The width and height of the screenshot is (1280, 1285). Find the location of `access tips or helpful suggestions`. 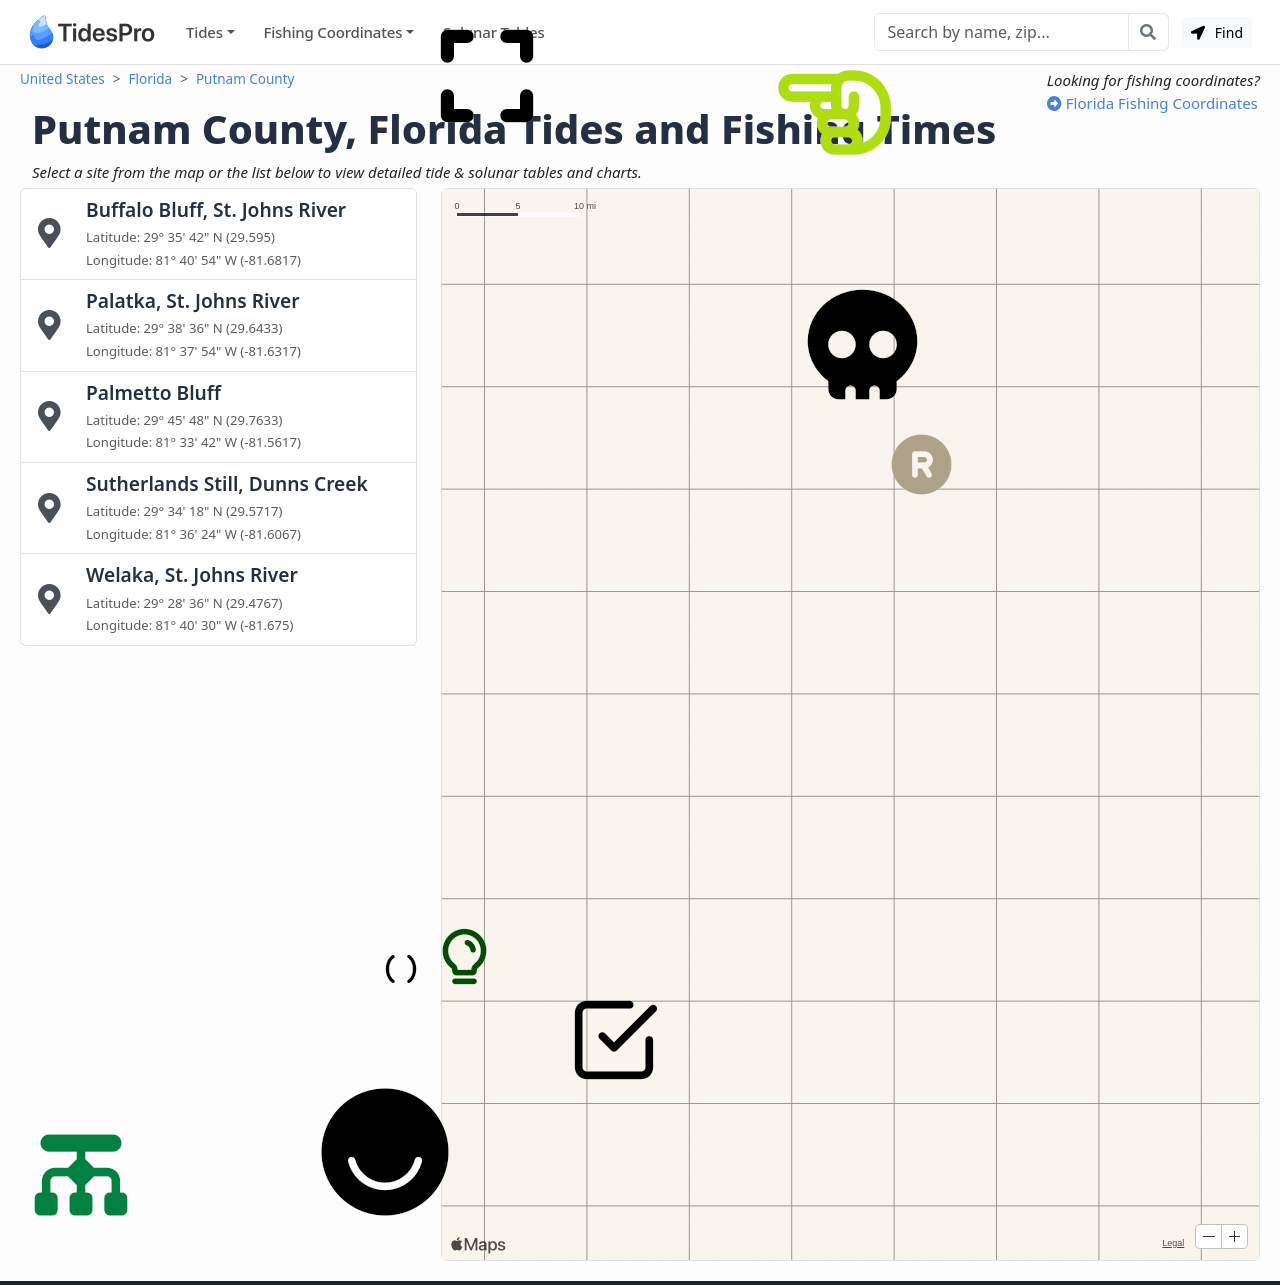

access tips or helpful suggestions is located at coordinates (464, 956).